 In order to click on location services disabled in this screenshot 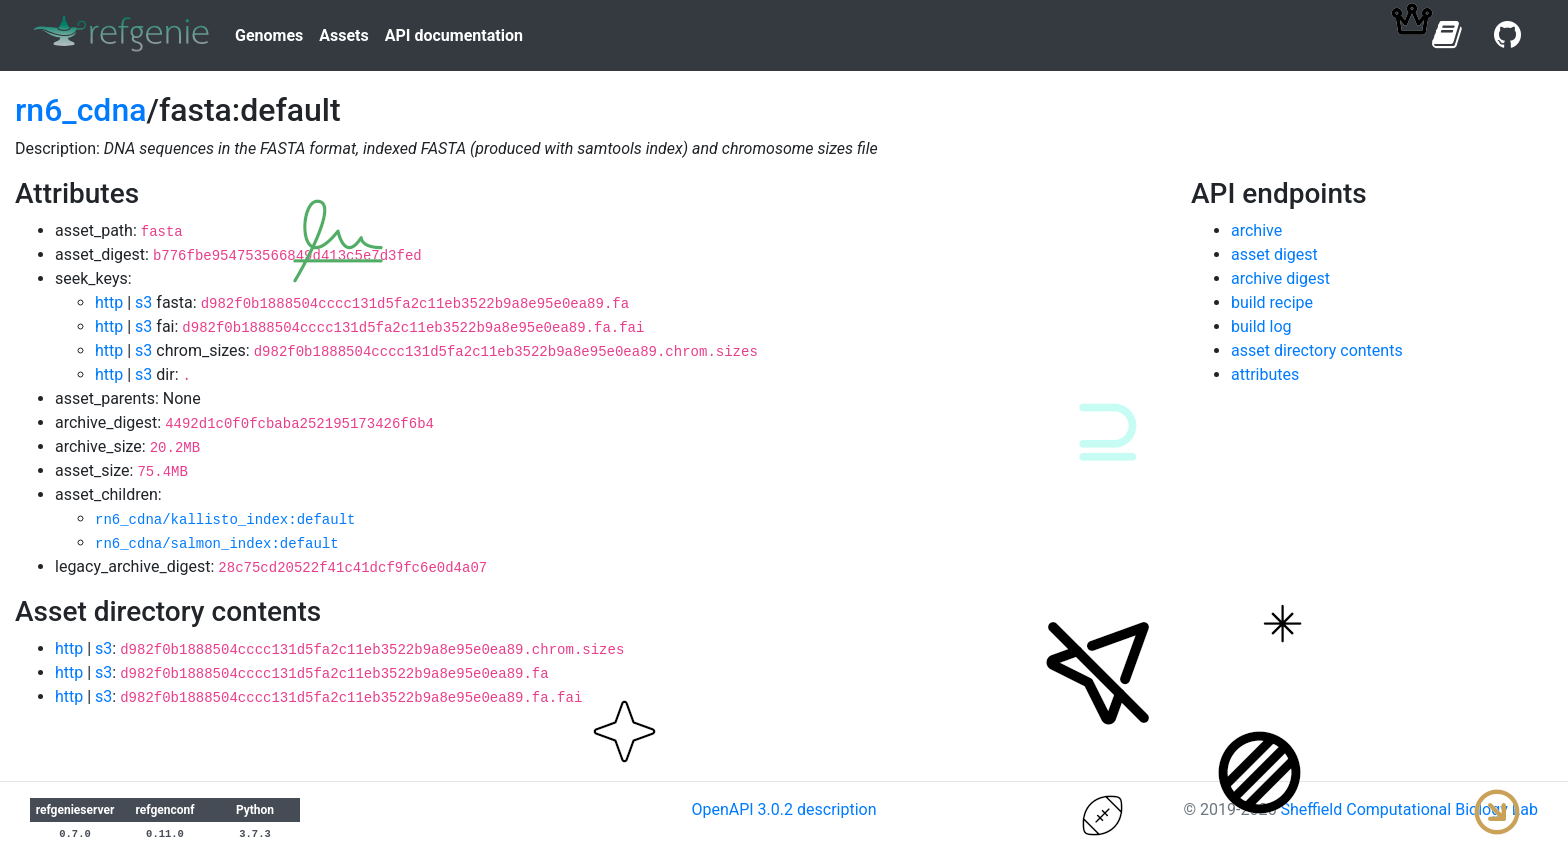, I will do `click(1098, 672)`.